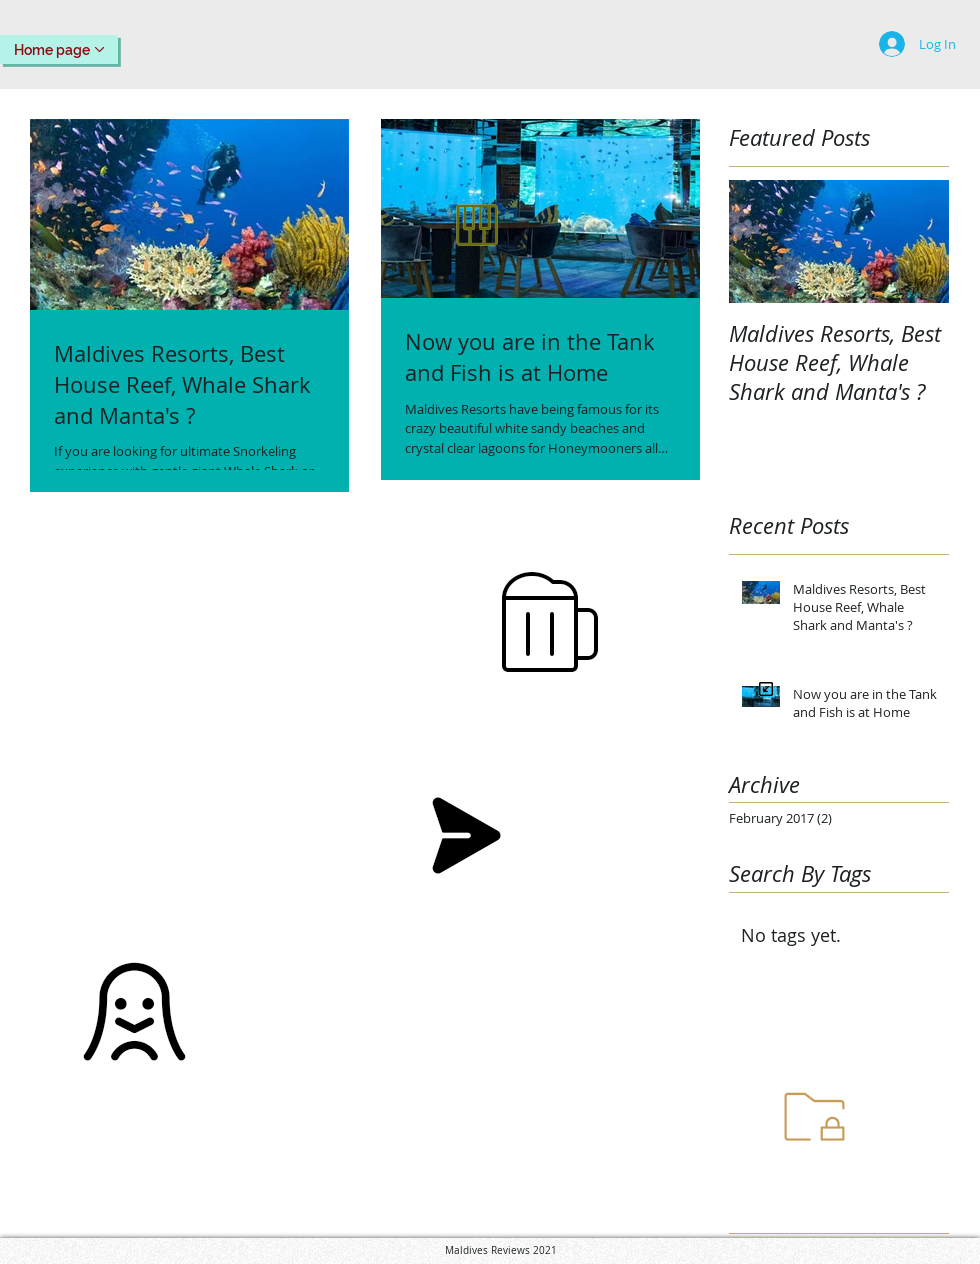 The height and width of the screenshot is (1264, 980). What do you see at coordinates (134, 1017) in the screenshot?
I see `indicates linux operating system compatibility` at bounding box center [134, 1017].